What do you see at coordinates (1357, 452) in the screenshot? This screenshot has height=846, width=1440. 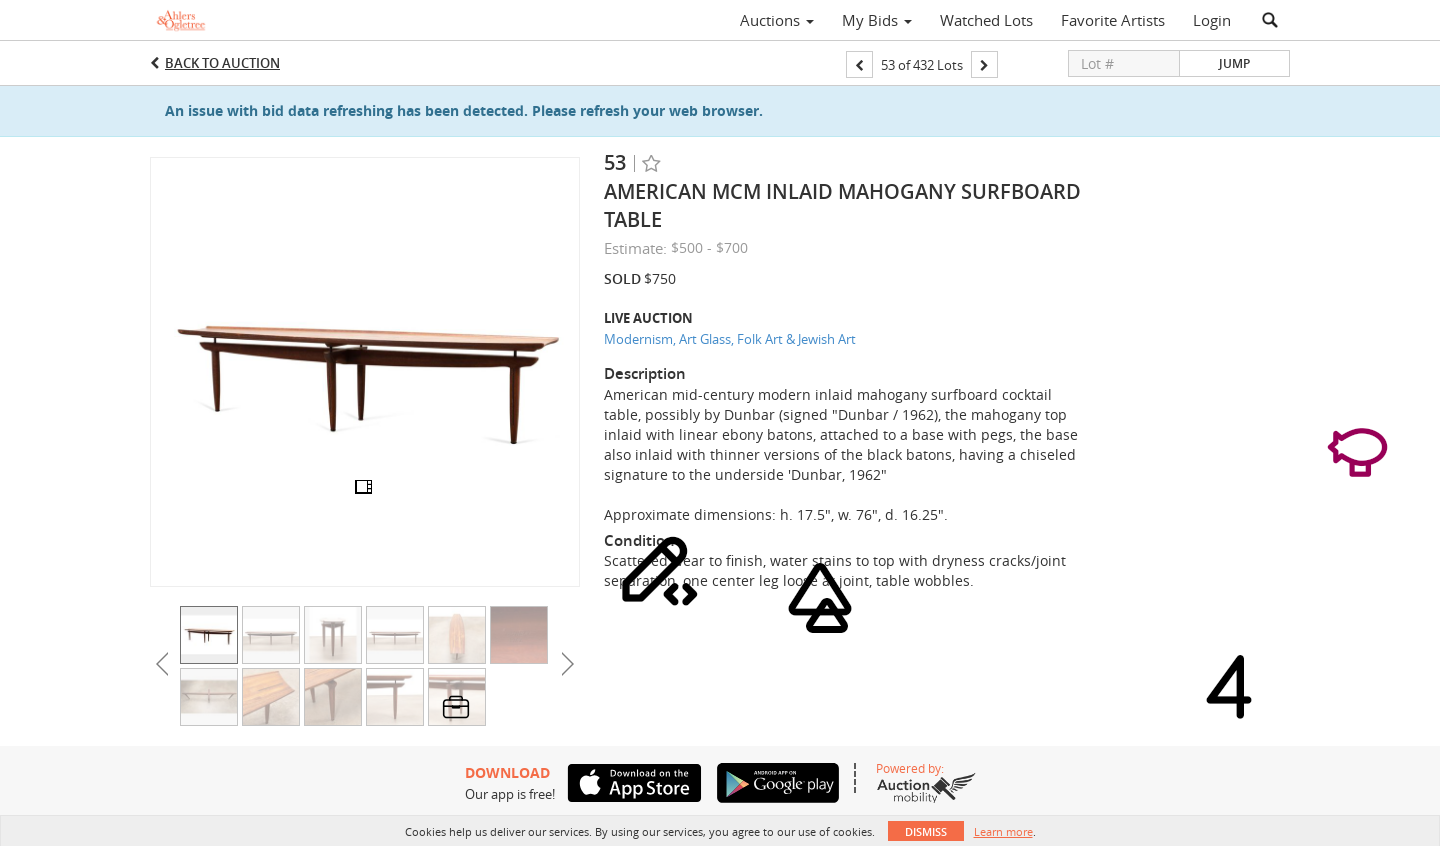 I see `airship or blimp transportation option` at bounding box center [1357, 452].